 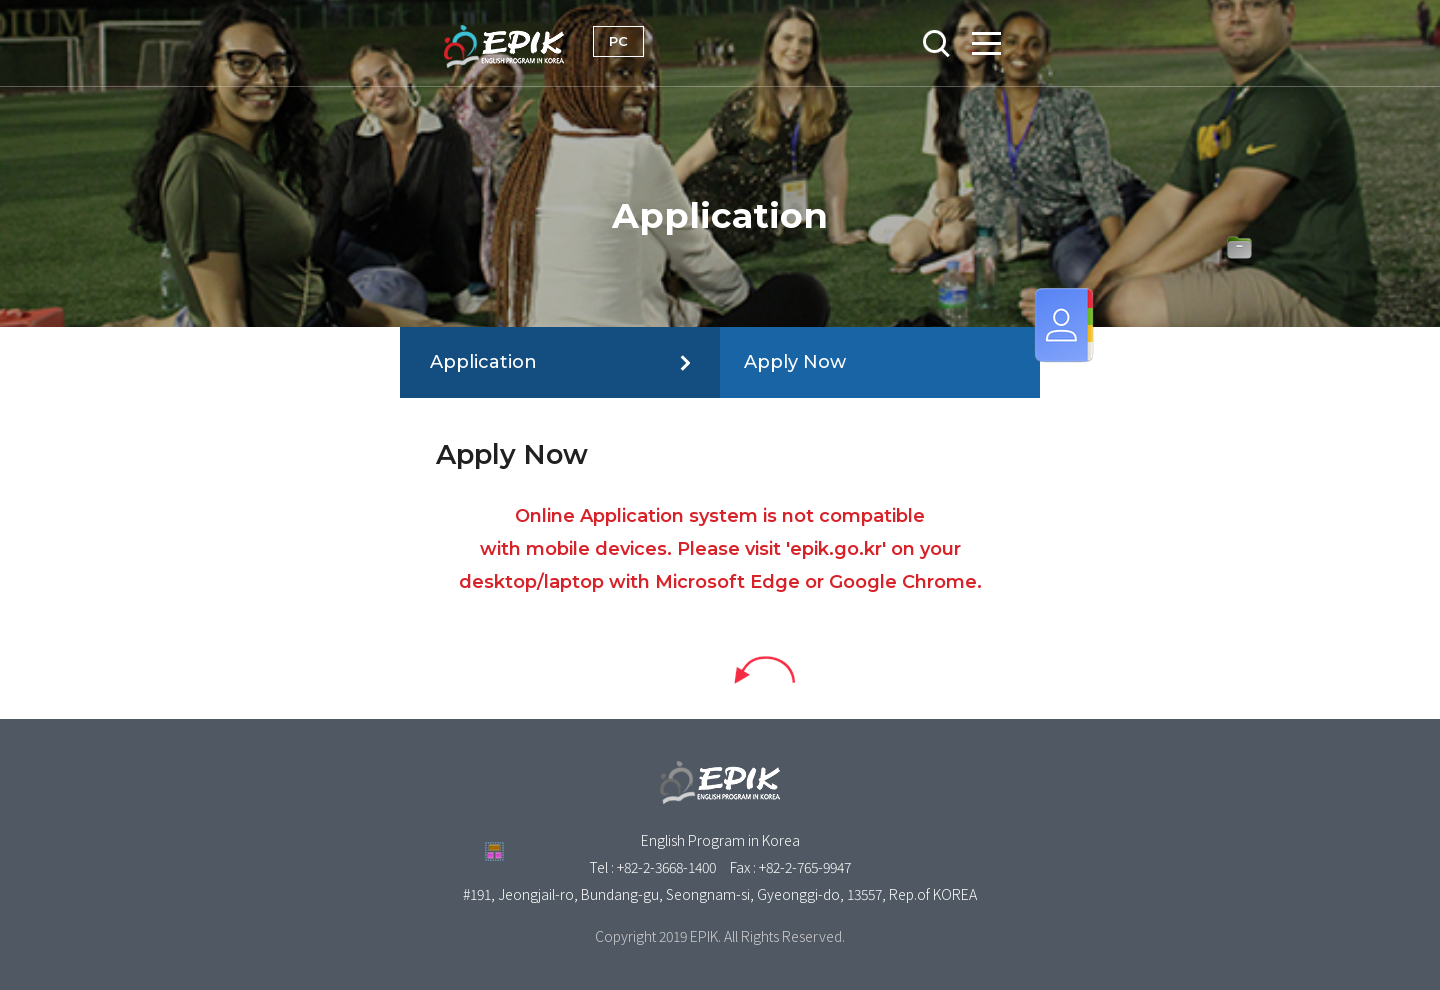 What do you see at coordinates (764, 669) in the screenshot?
I see `undo the last action` at bounding box center [764, 669].